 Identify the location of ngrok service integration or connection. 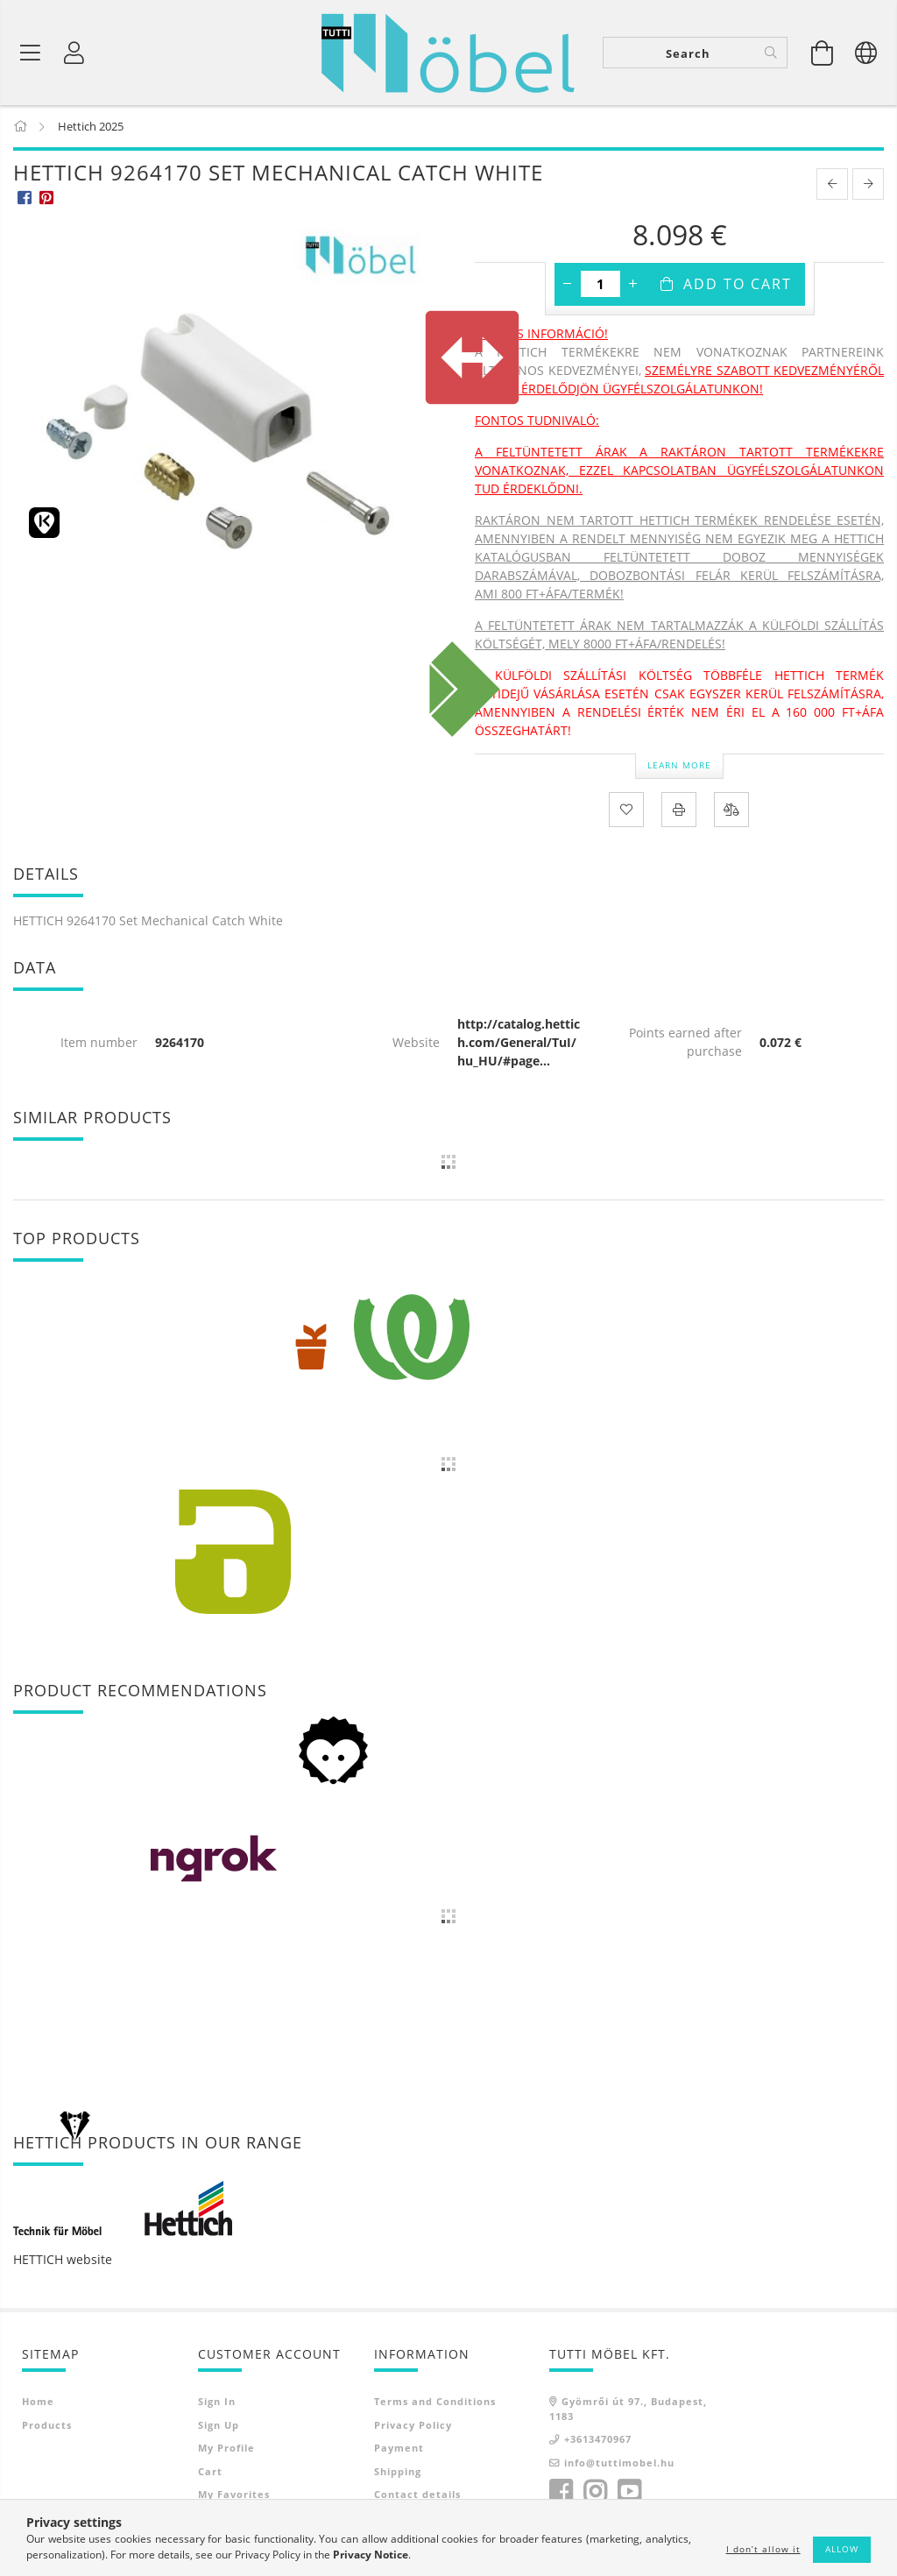
(214, 1858).